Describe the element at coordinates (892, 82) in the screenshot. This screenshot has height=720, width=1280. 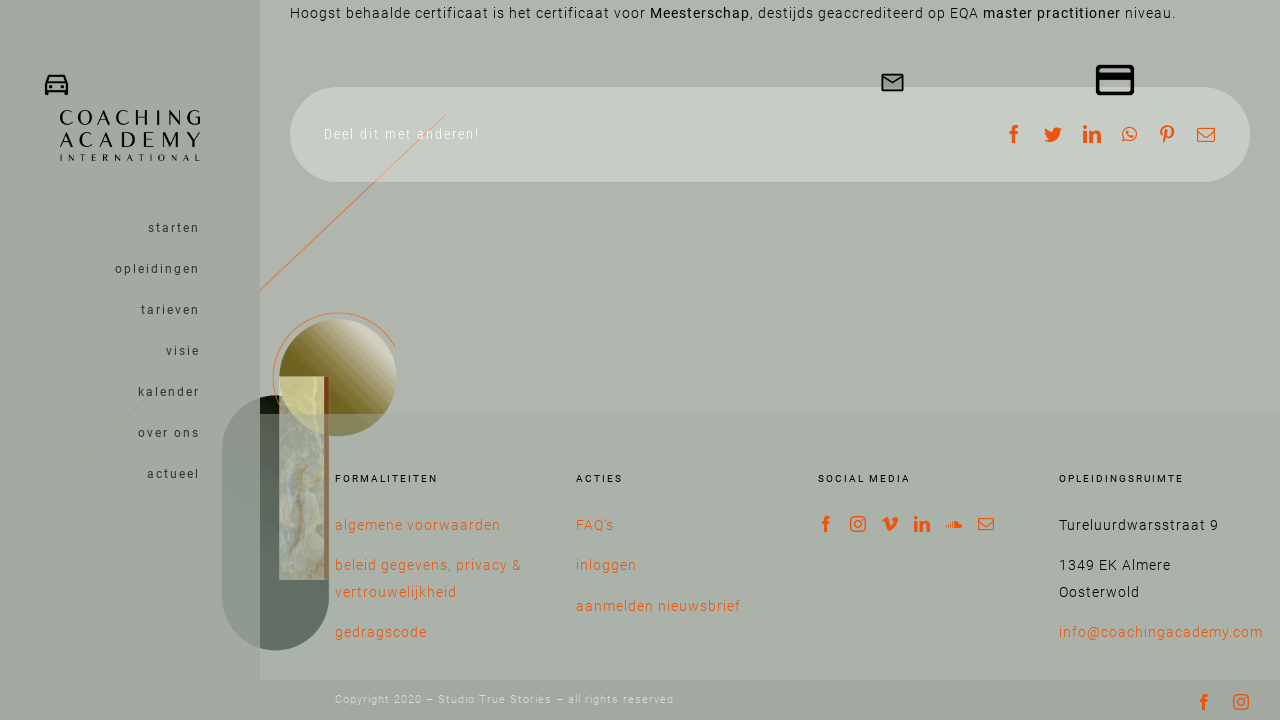
I see `open your email inbox` at that location.